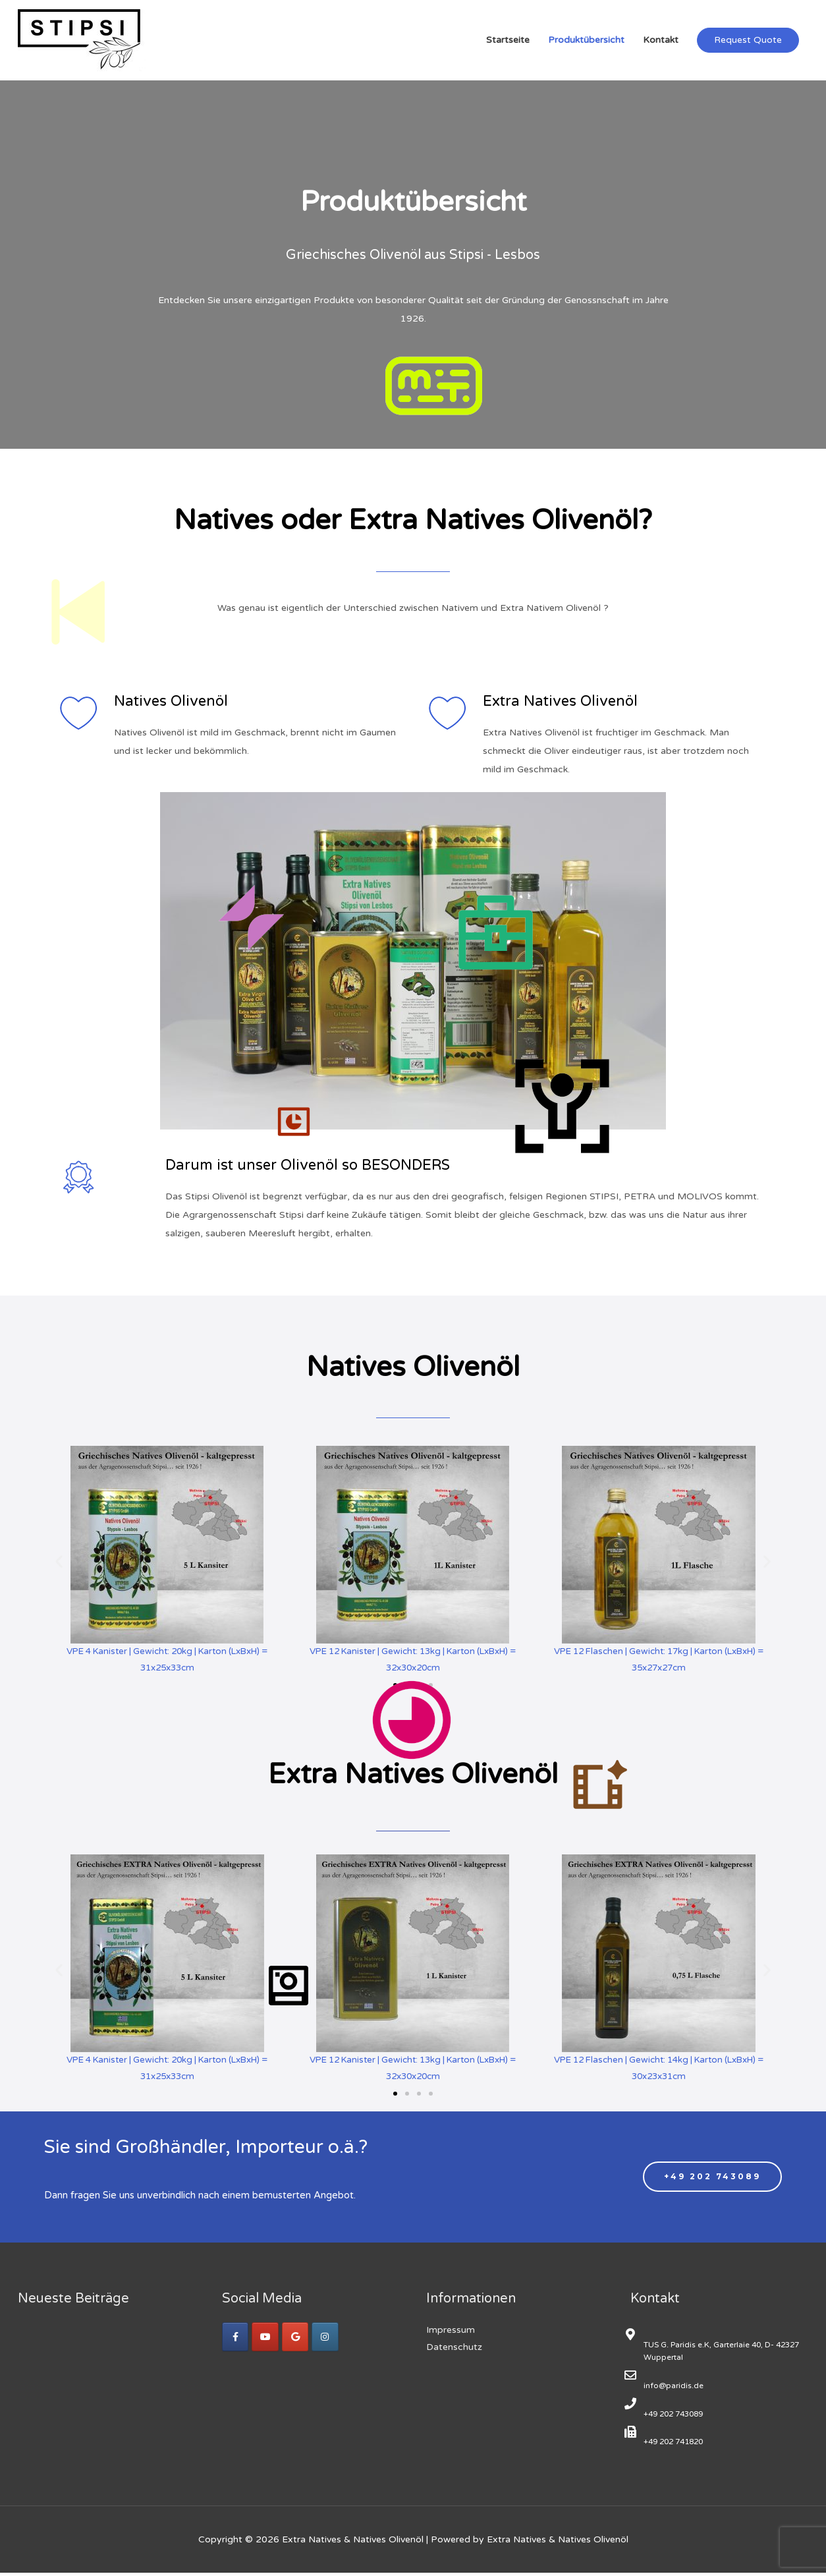  What do you see at coordinates (251, 917) in the screenshot?
I see `glide app logo` at bounding box center [251, 917].